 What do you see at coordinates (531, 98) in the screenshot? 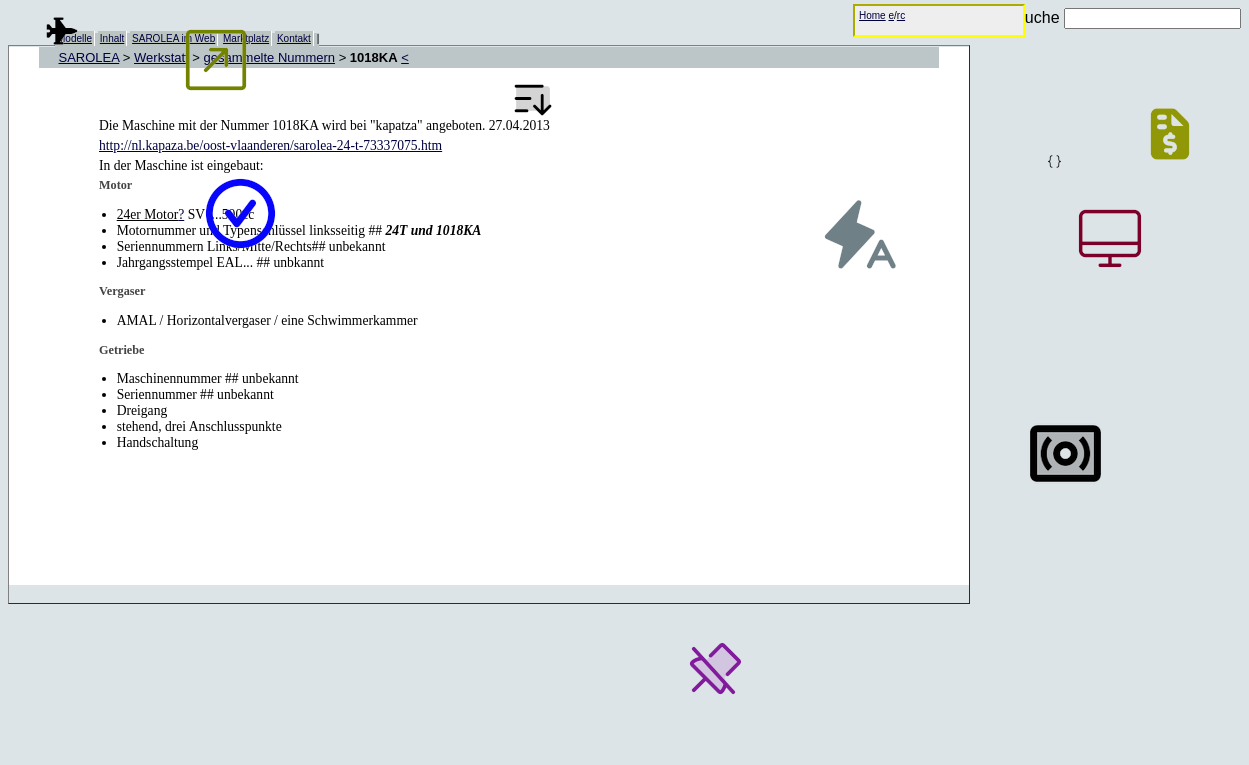
I see `sort items in ascending order` at bounding box center [531, 98].